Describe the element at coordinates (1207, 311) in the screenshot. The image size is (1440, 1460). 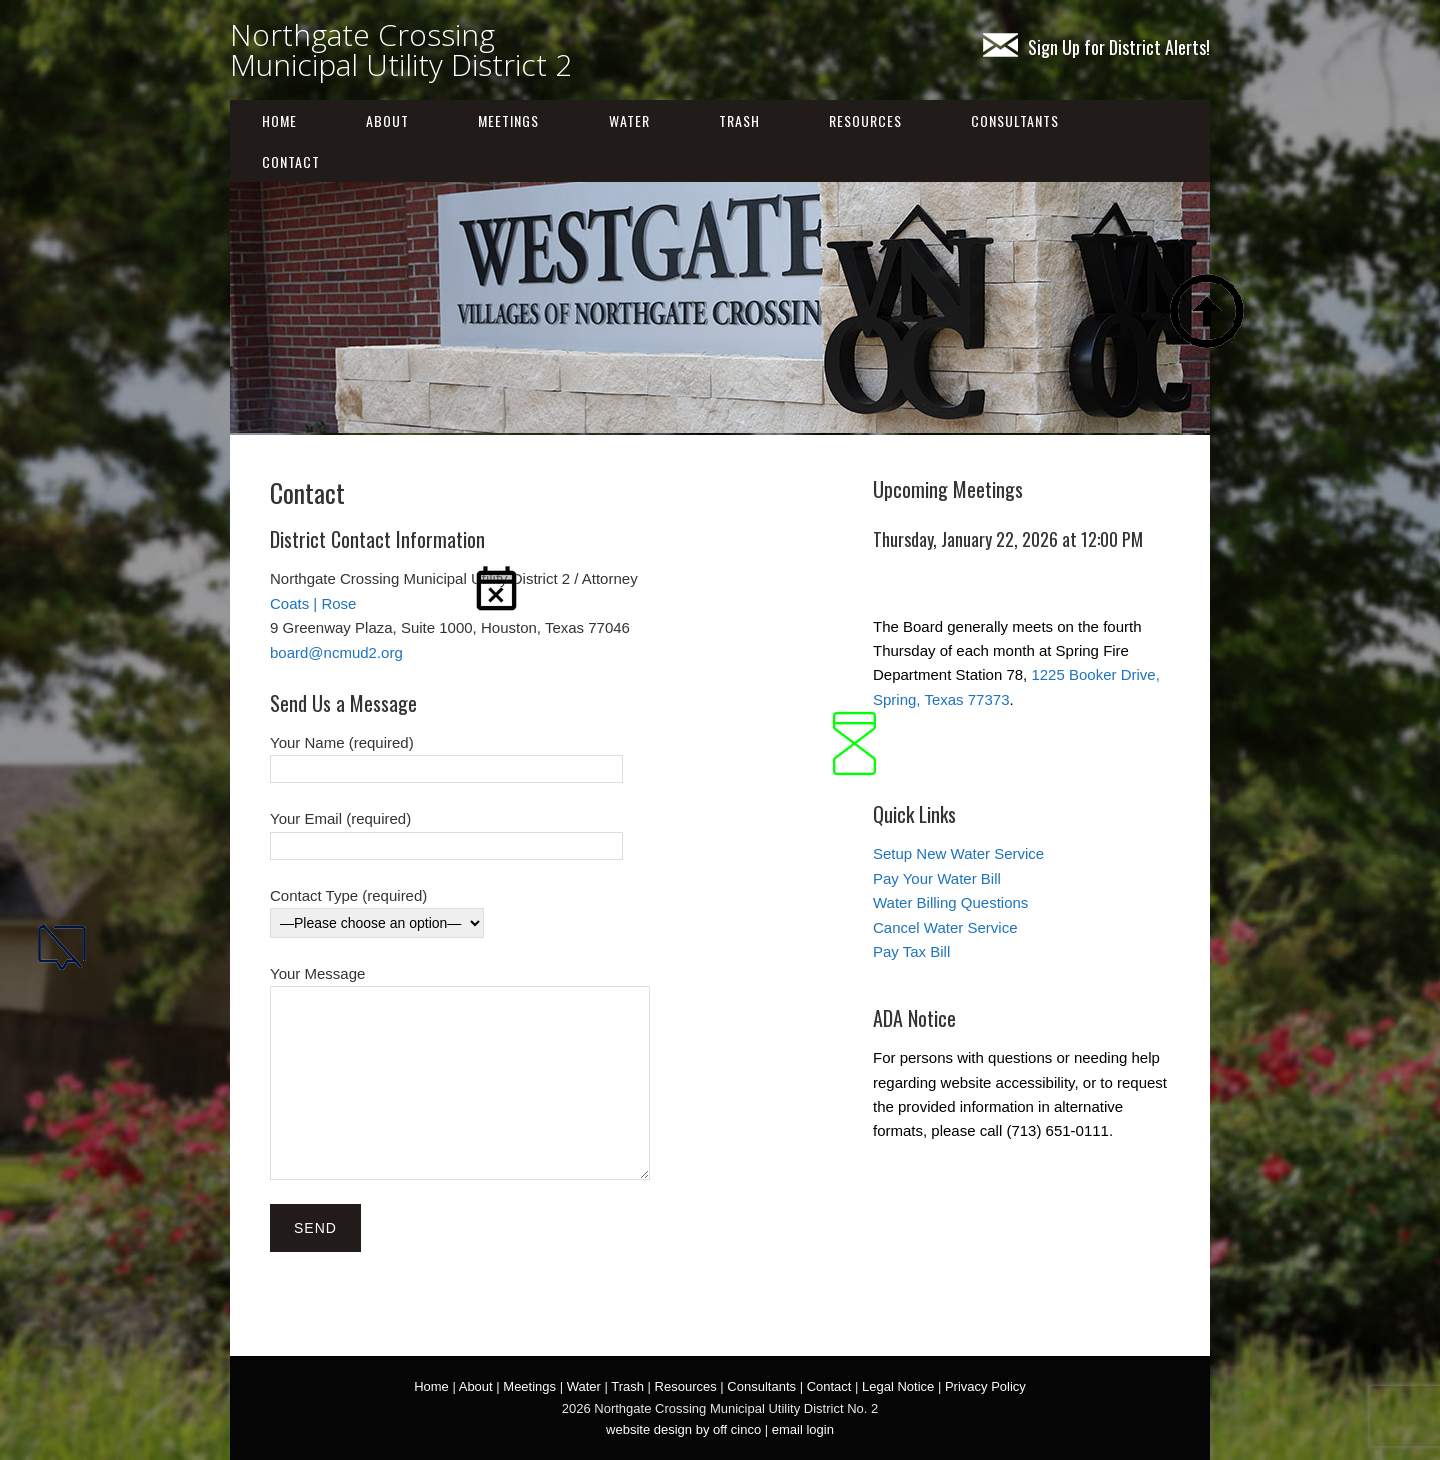
I see `upload a file or document` at that location.